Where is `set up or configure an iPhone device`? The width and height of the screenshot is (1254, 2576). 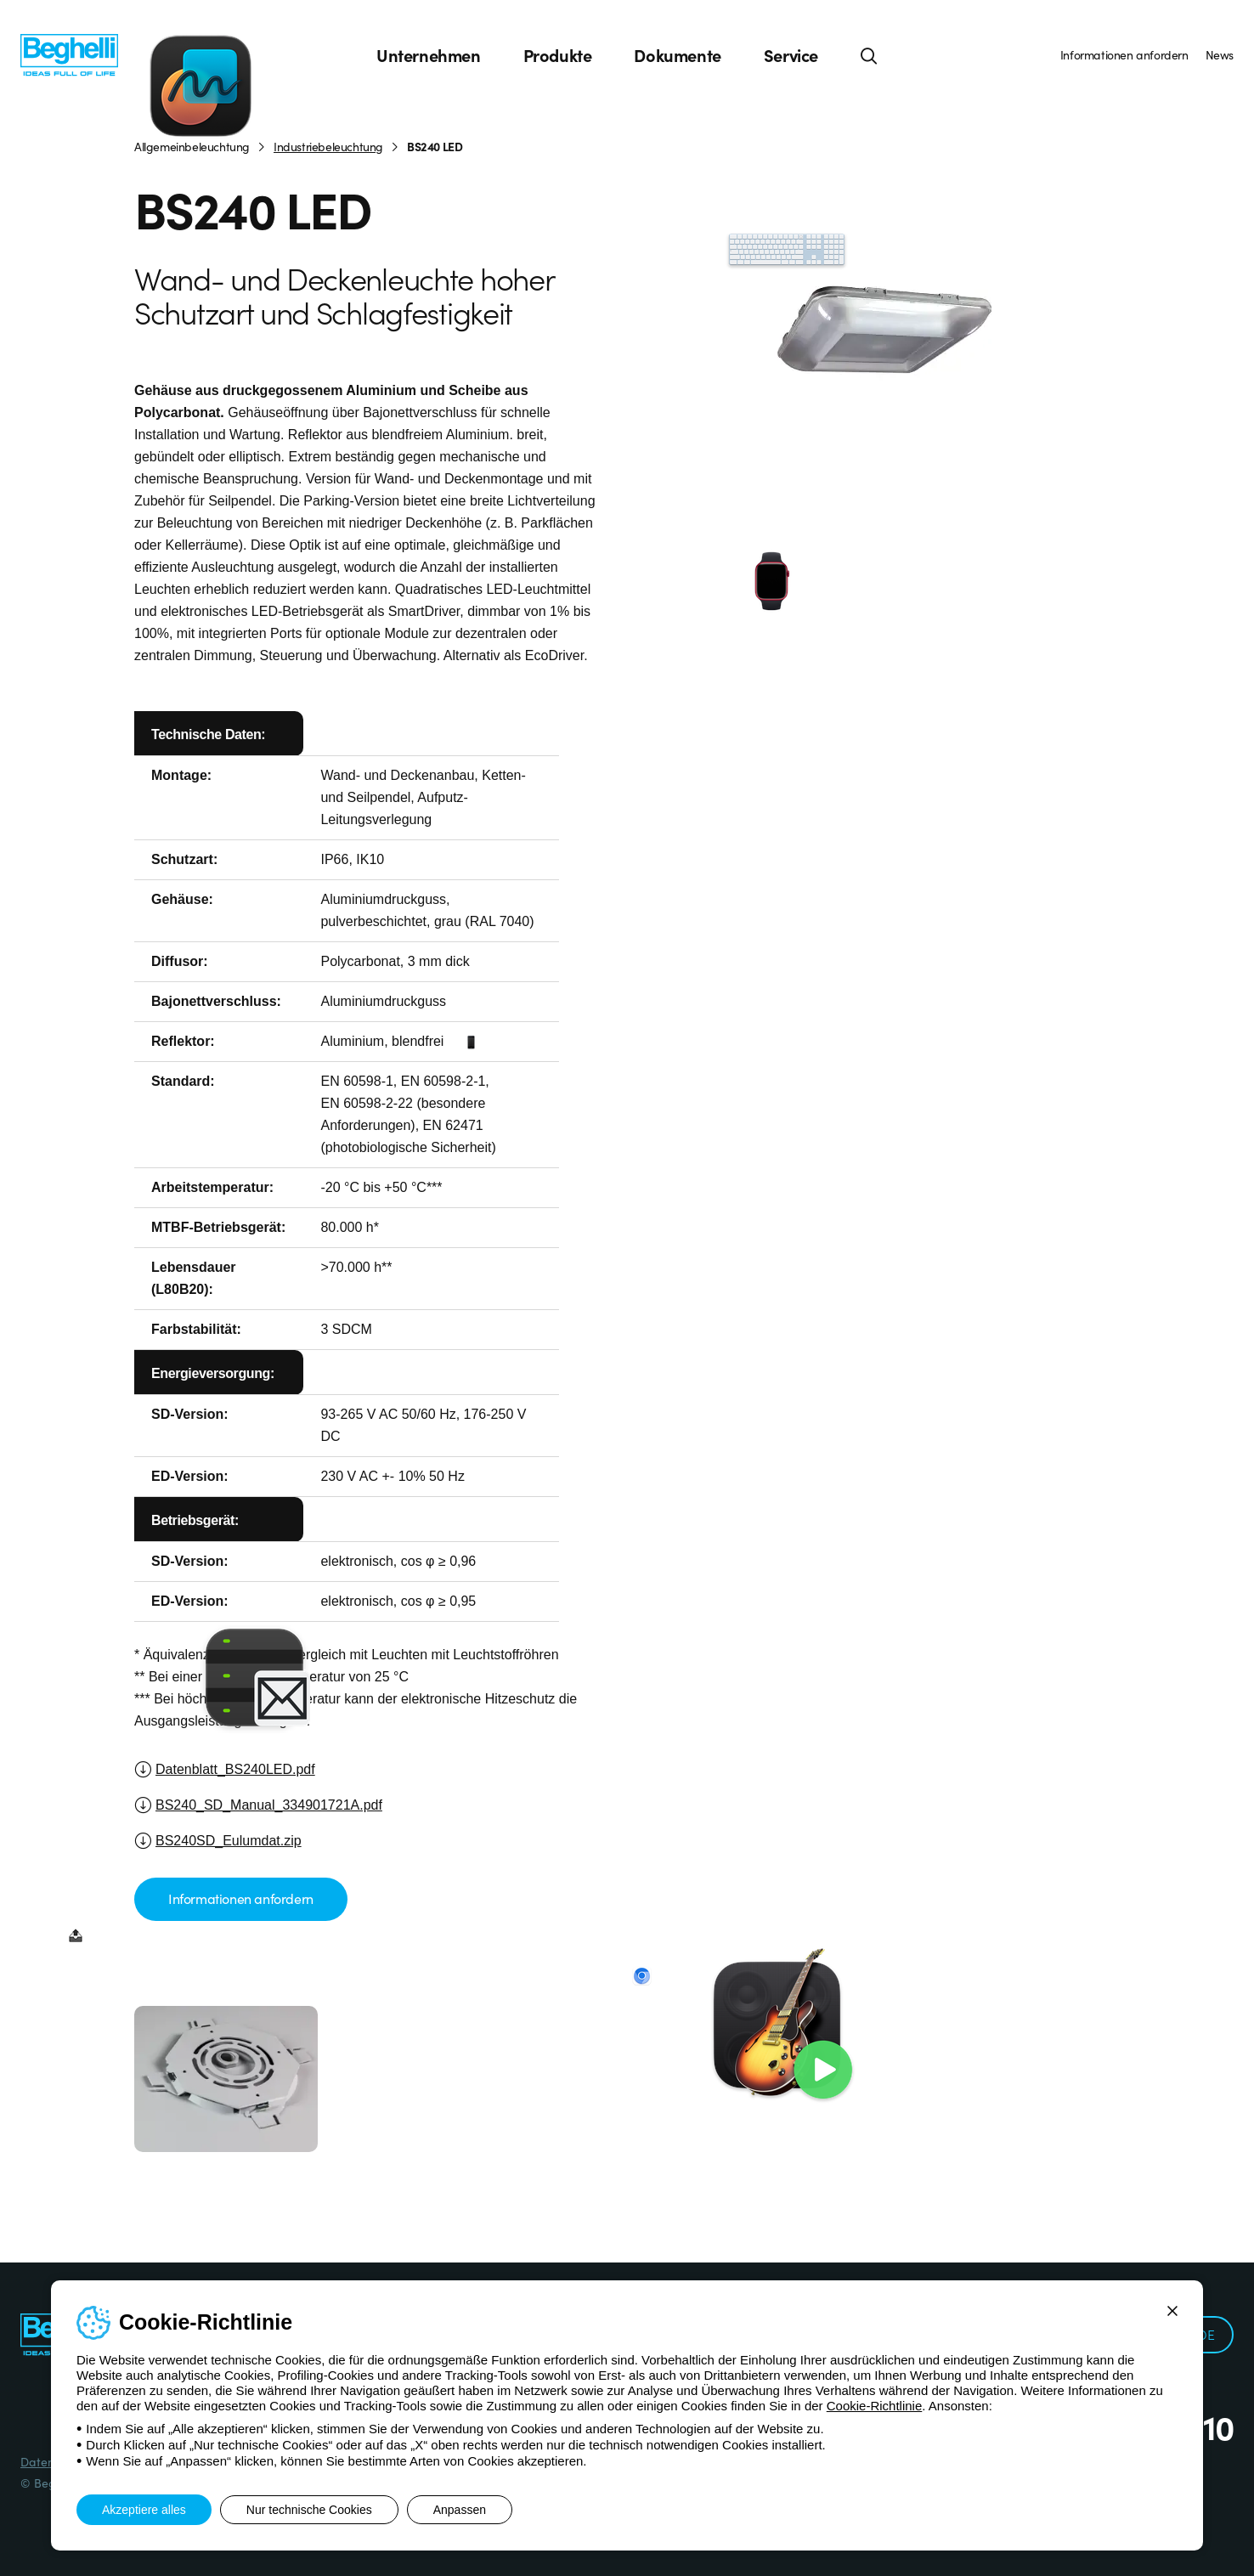
set up or configure an iPhone device is located at coordinates (471, 1042).